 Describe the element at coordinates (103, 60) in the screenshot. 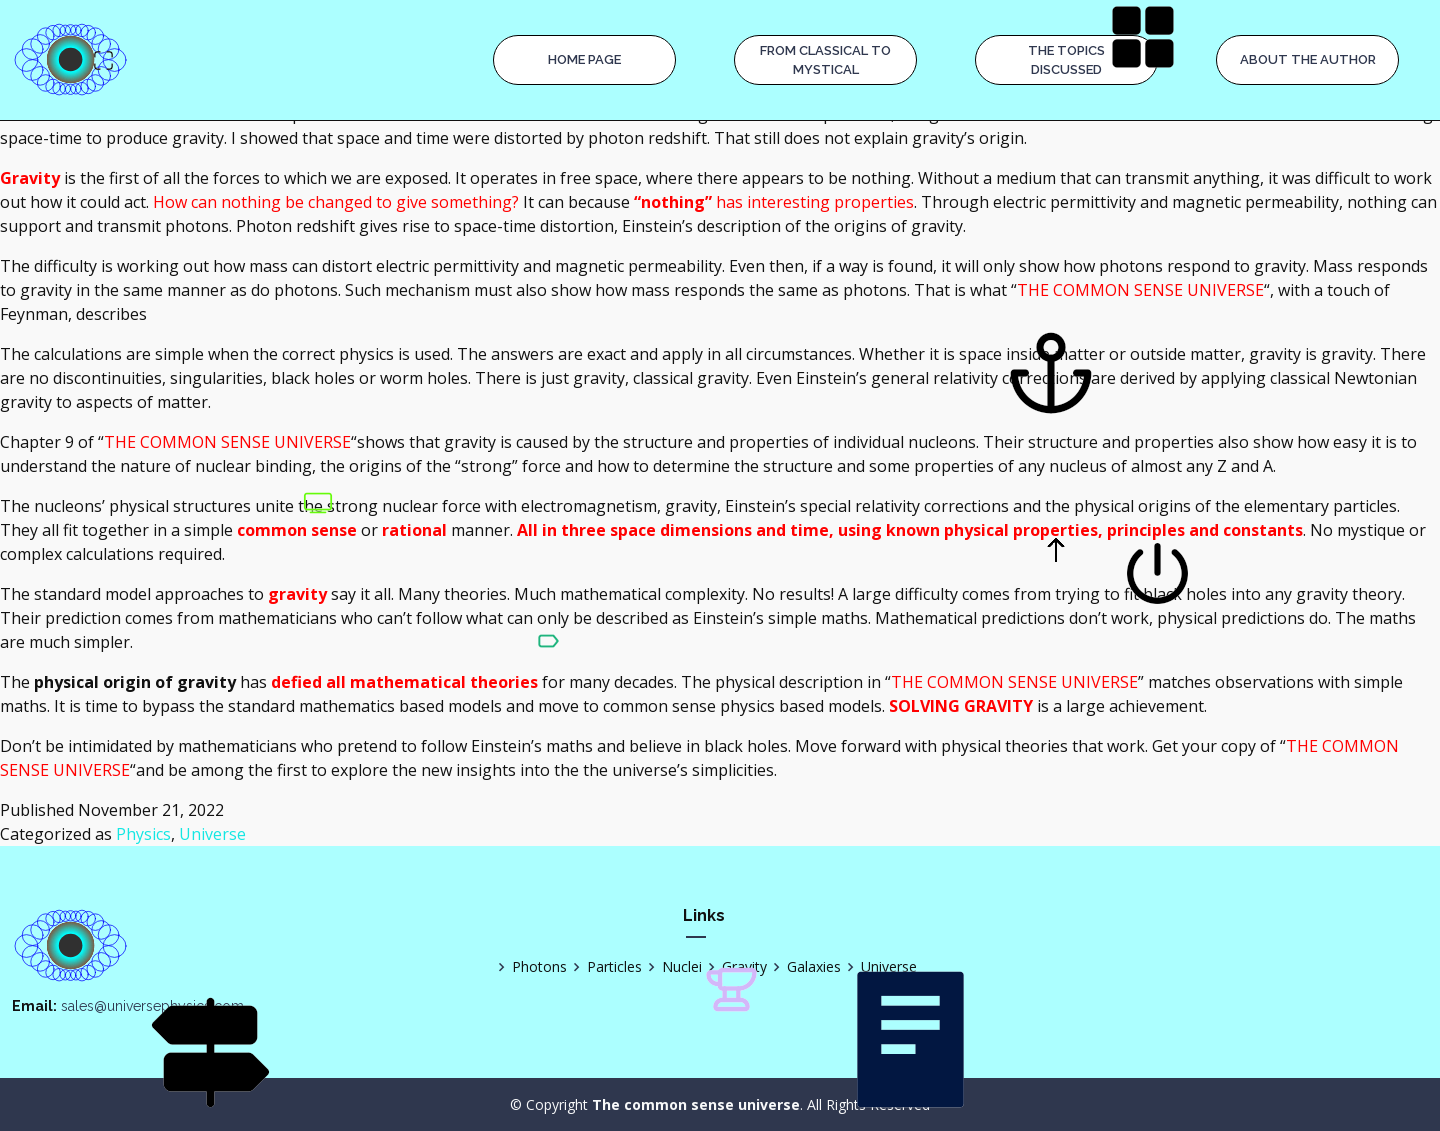

I see `scan a QR code or barcode` at that location.